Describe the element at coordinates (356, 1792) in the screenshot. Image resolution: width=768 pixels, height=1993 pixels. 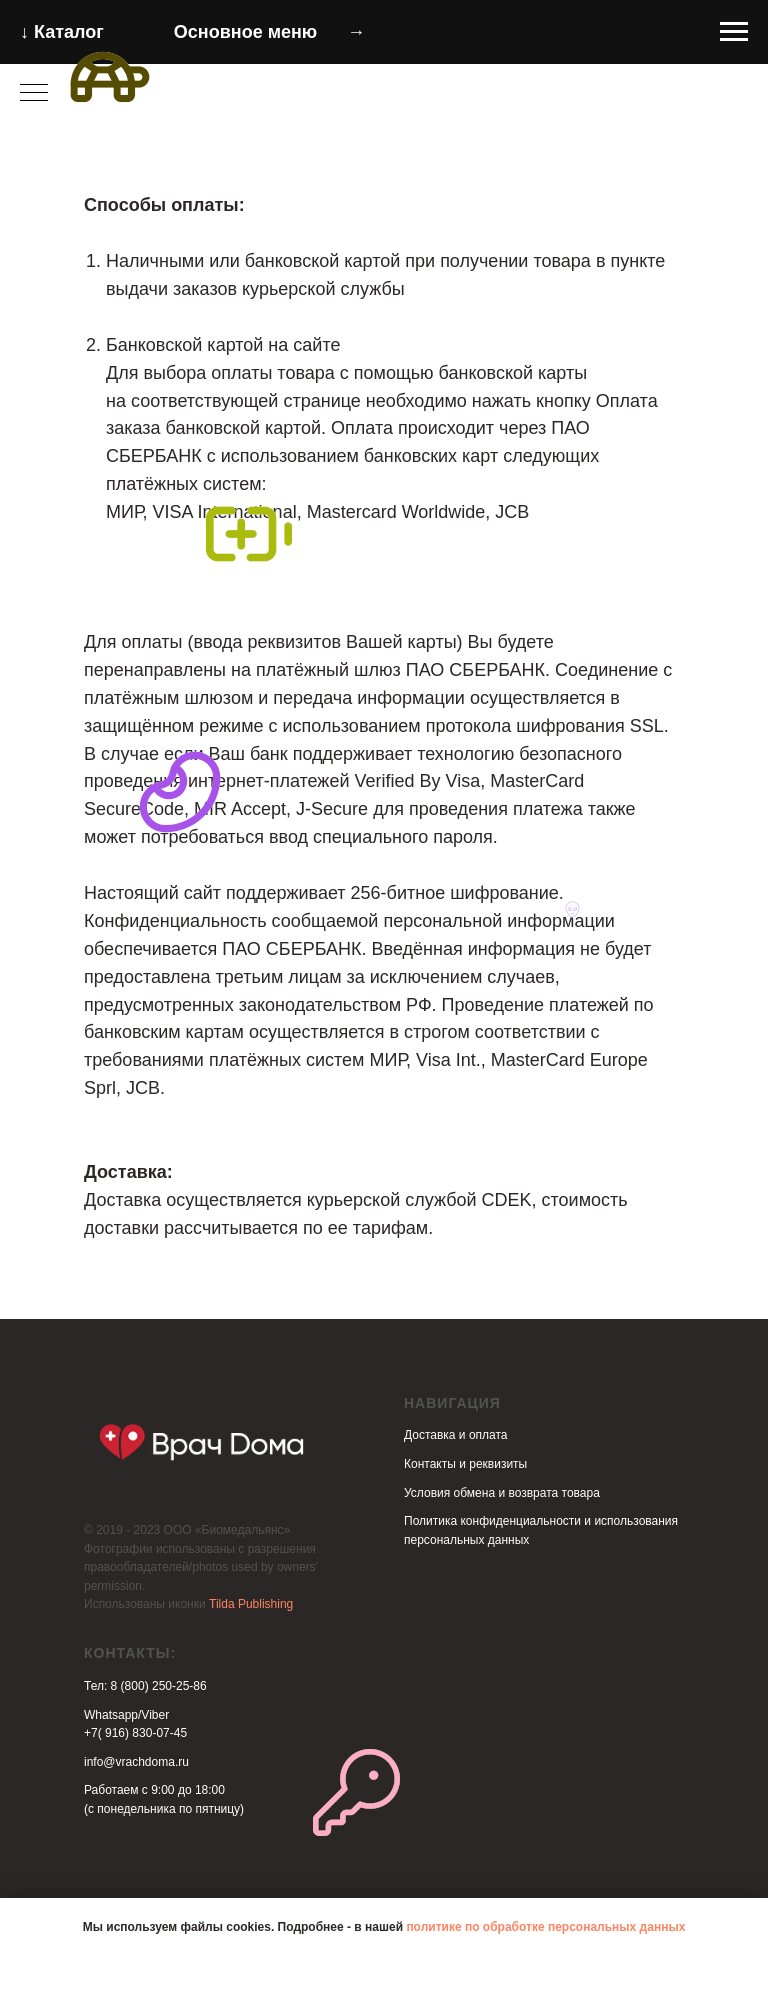
I see `access account security settings` at that location.